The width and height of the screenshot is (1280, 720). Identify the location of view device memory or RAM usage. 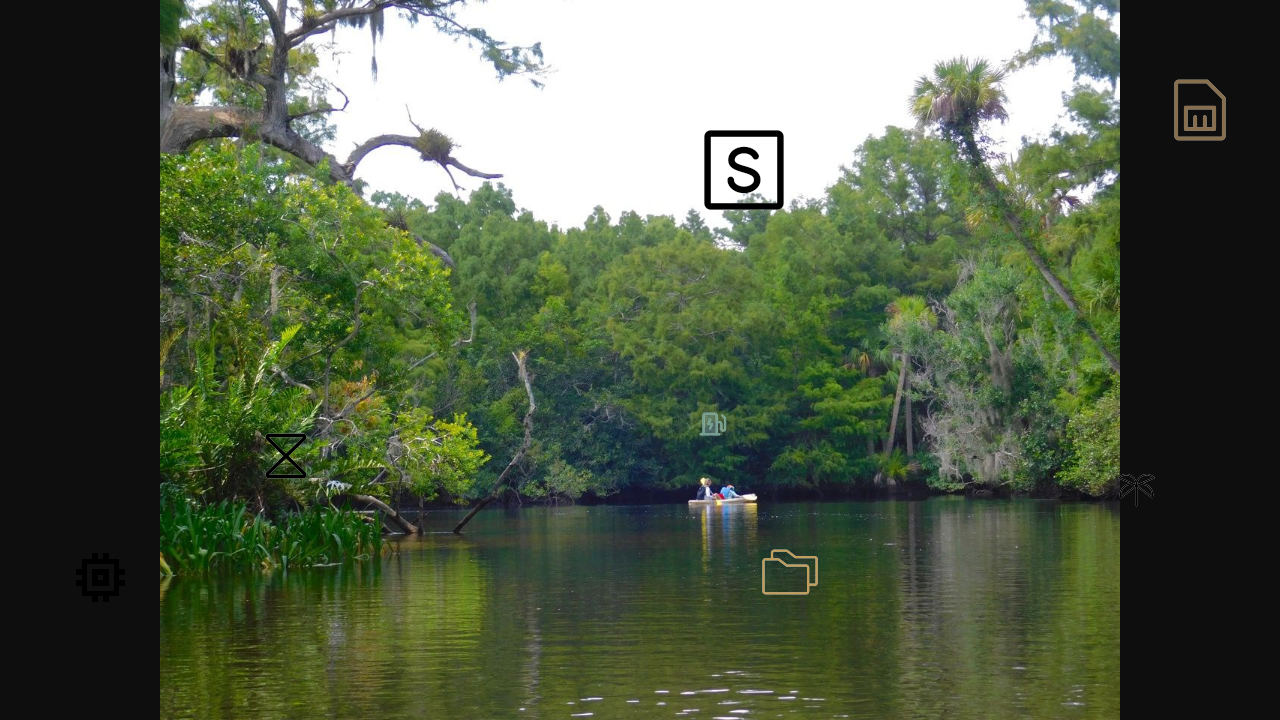
(100, 577).